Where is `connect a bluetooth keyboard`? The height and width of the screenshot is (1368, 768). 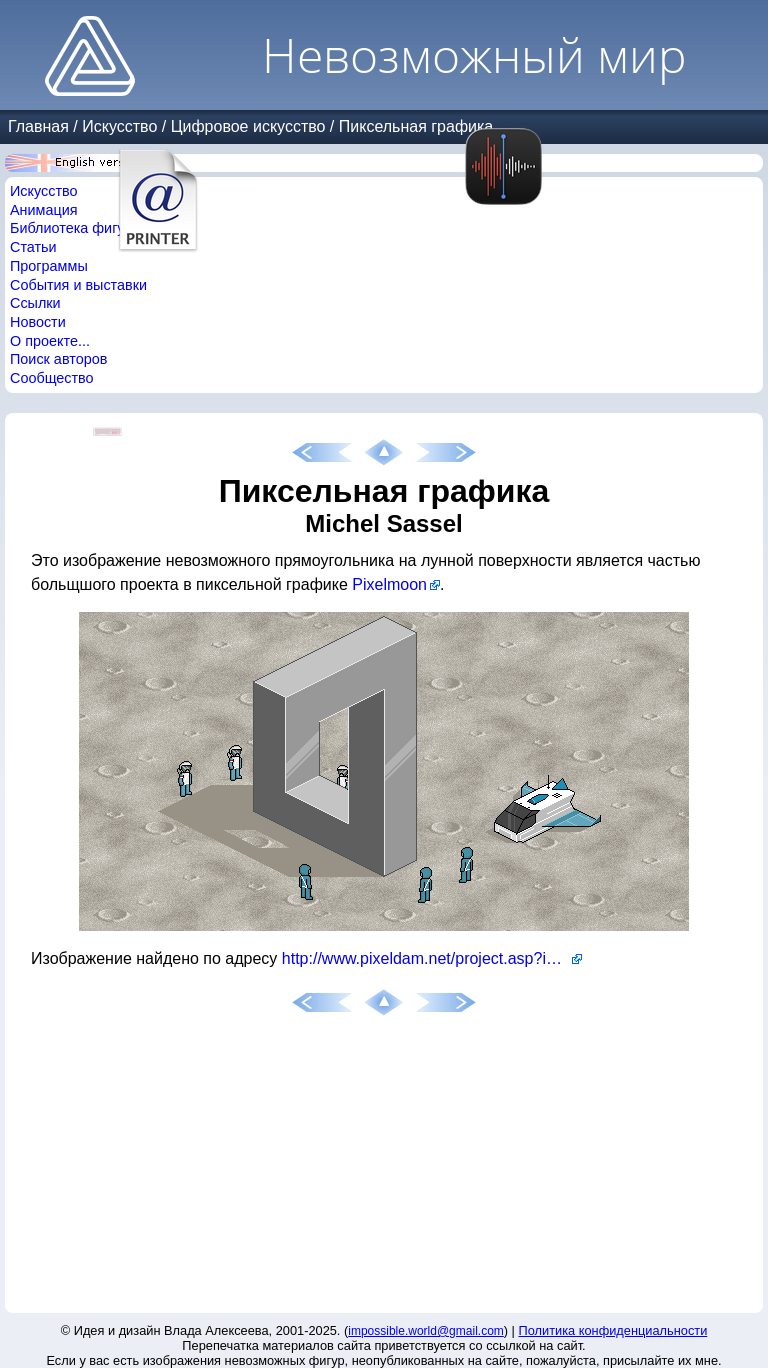 connect a bluetooth keyboard is located at coordinates (107, 431).